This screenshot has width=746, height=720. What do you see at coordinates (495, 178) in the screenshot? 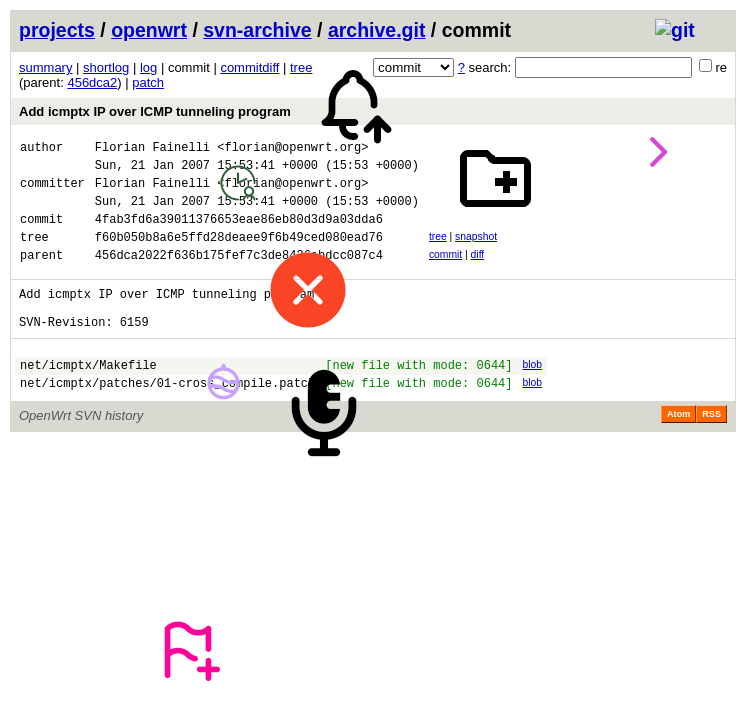
I see `create a new folder` at bounding box center [495, 178].